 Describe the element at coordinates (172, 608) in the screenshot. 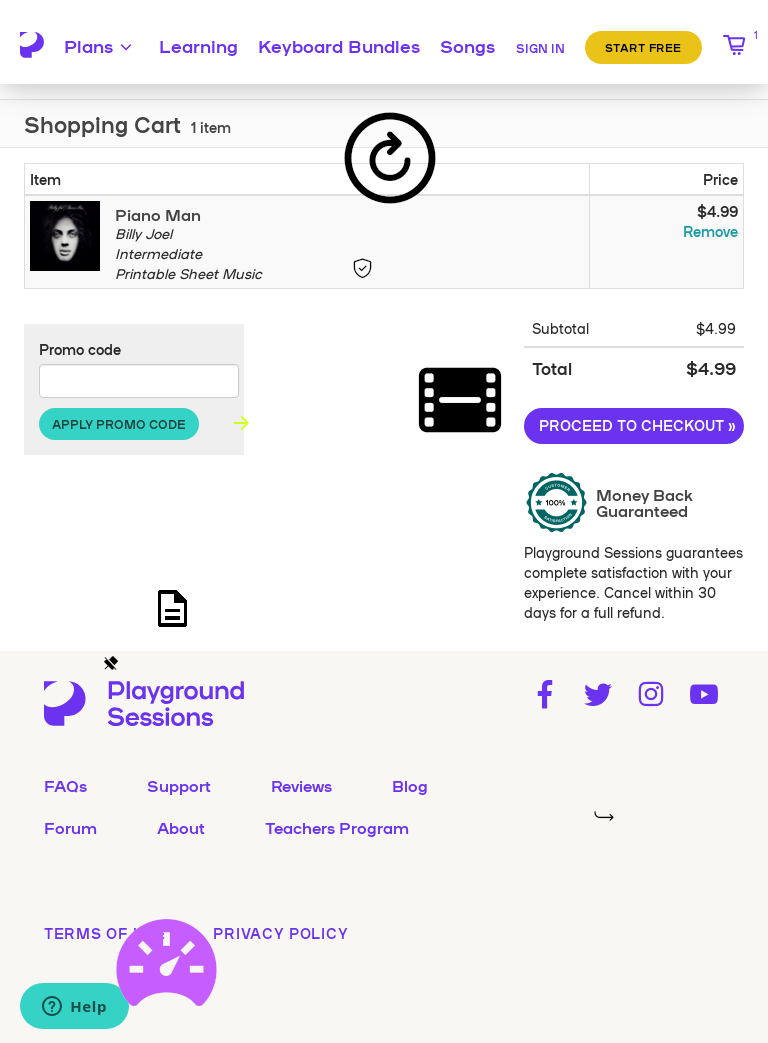

I see `view document details` at that location.